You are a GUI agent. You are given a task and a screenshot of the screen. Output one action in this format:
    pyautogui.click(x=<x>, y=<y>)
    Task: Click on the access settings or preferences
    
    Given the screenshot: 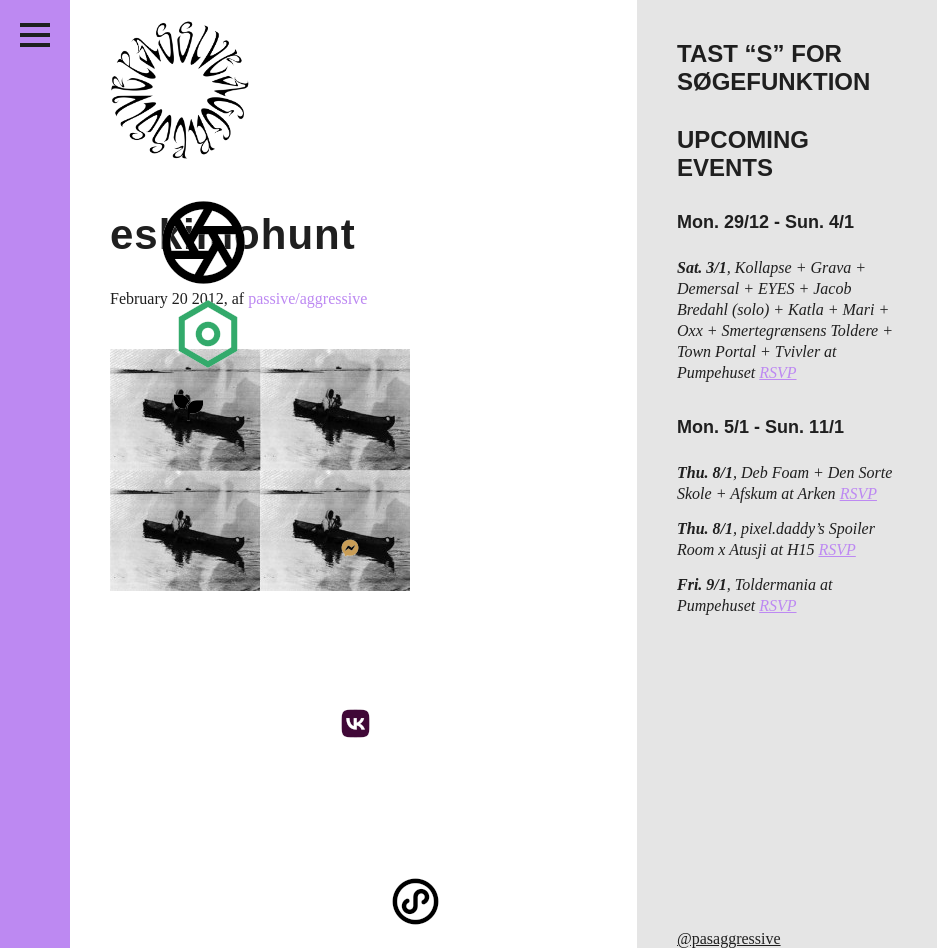 What is the action you would take?
    pyautogui.click(x=208, y=334)
    